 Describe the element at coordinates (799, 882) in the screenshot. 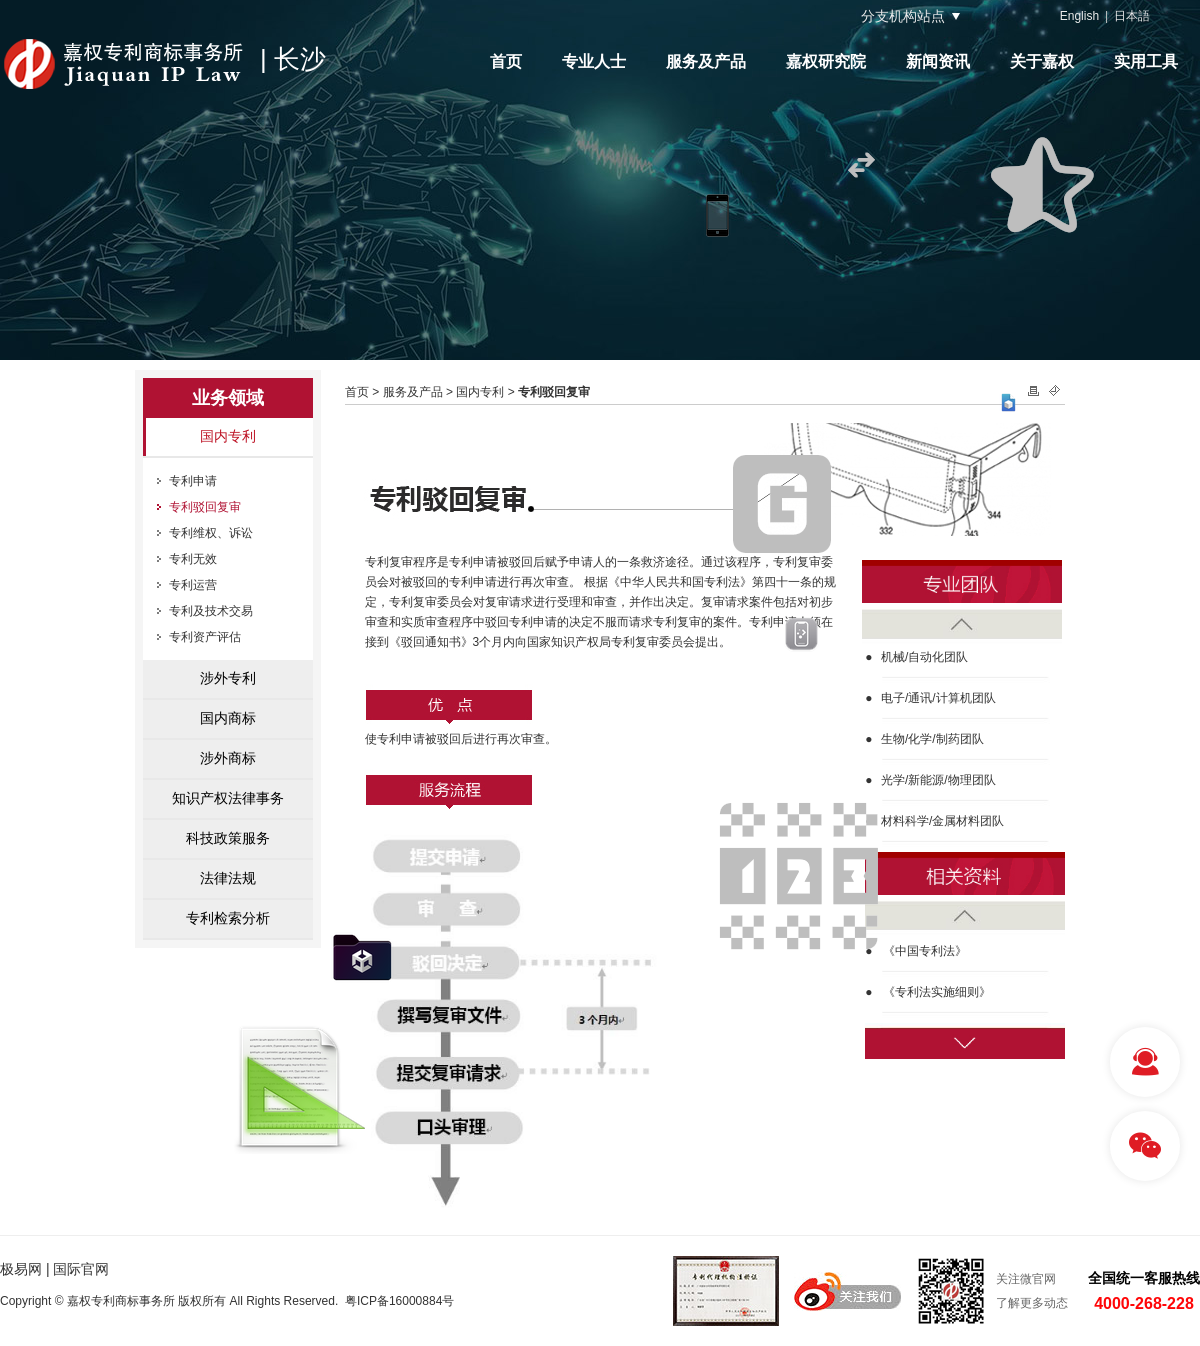

I see `access privacy and security settings` at that location.